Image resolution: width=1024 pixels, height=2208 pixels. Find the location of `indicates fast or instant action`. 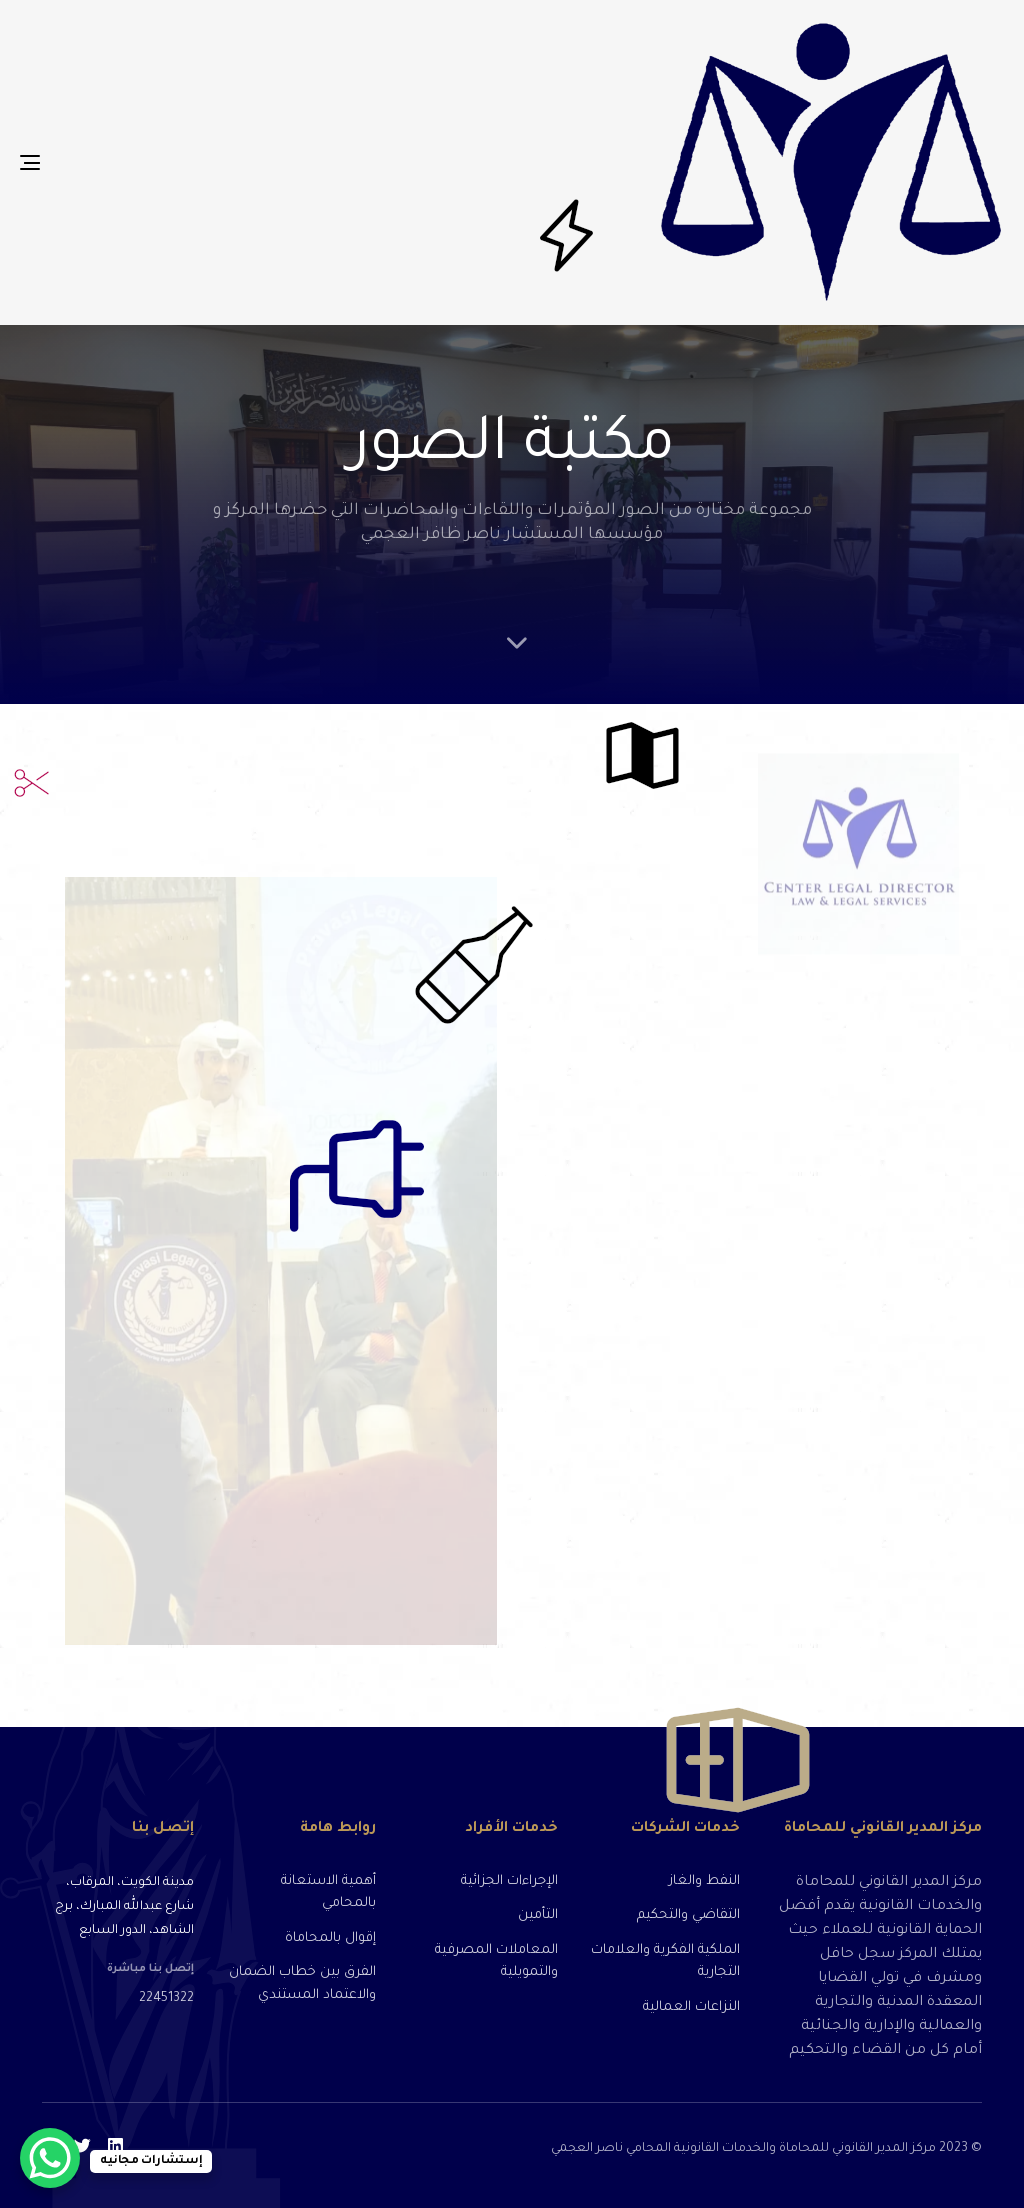

indicates fast or instant action is located at coordinates (566, 235).